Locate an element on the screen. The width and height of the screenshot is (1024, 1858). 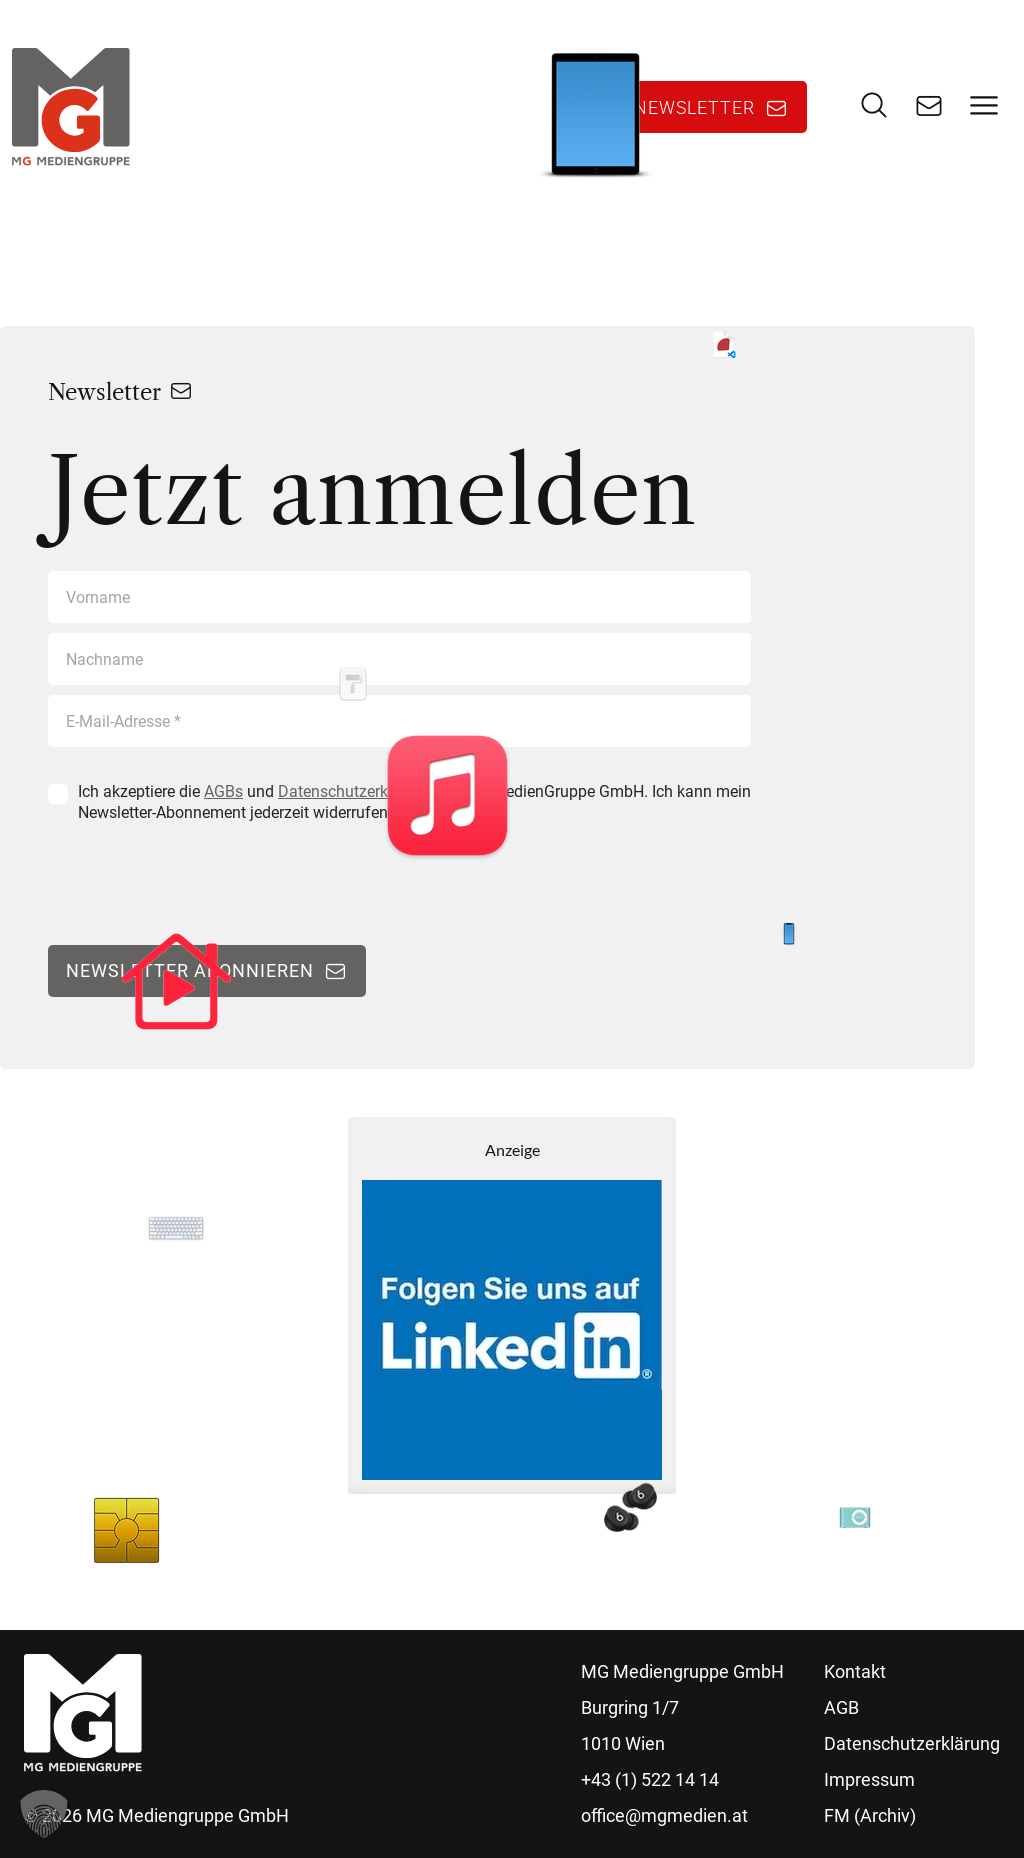
iPod shuffle device connected is located at coordinates (855, 1512).